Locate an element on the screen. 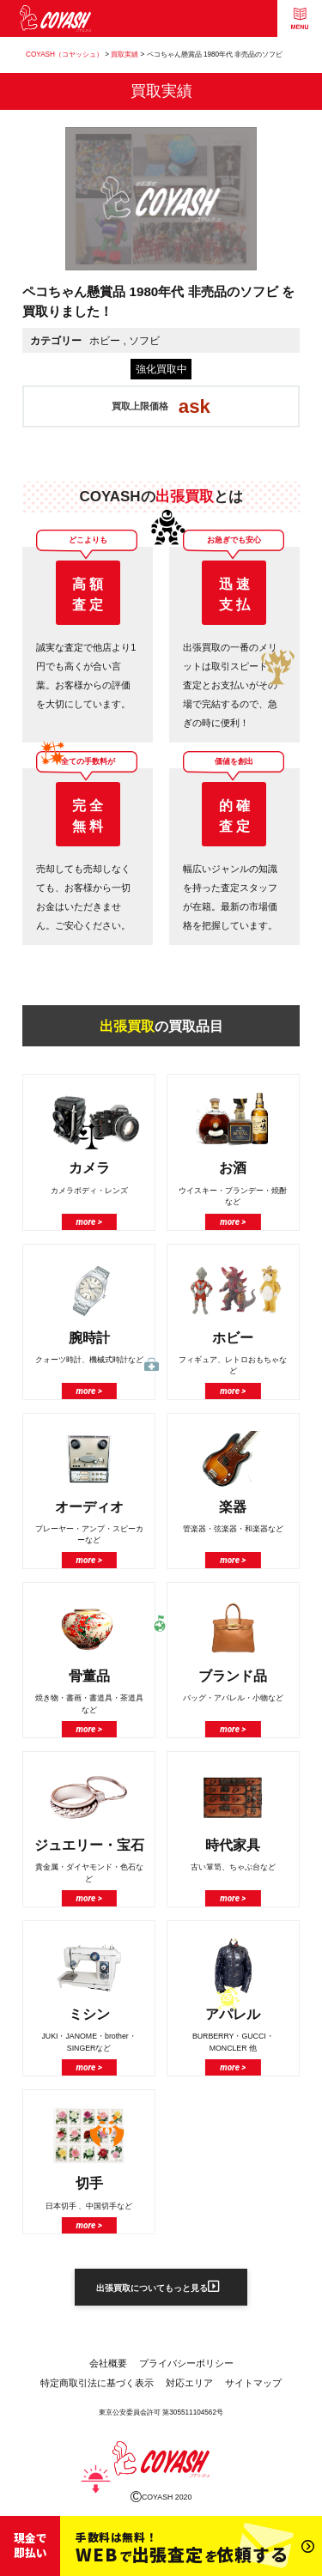  select astronaut or space character is located at coordinates (167, 527).